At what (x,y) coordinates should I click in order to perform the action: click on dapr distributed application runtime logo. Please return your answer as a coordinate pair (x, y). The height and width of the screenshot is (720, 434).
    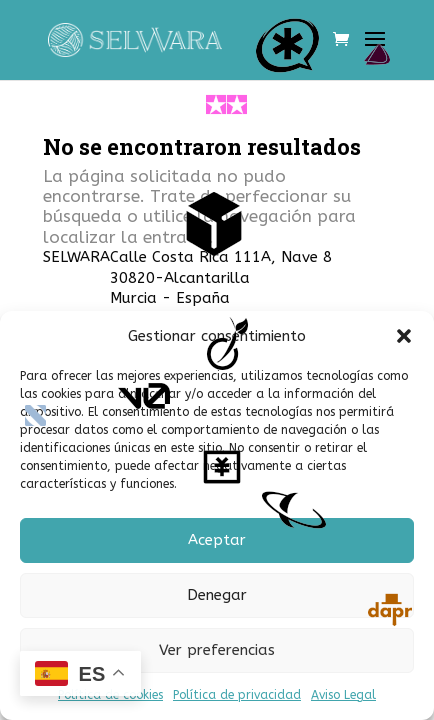
    Looking at the image, I should click on (390, 610).